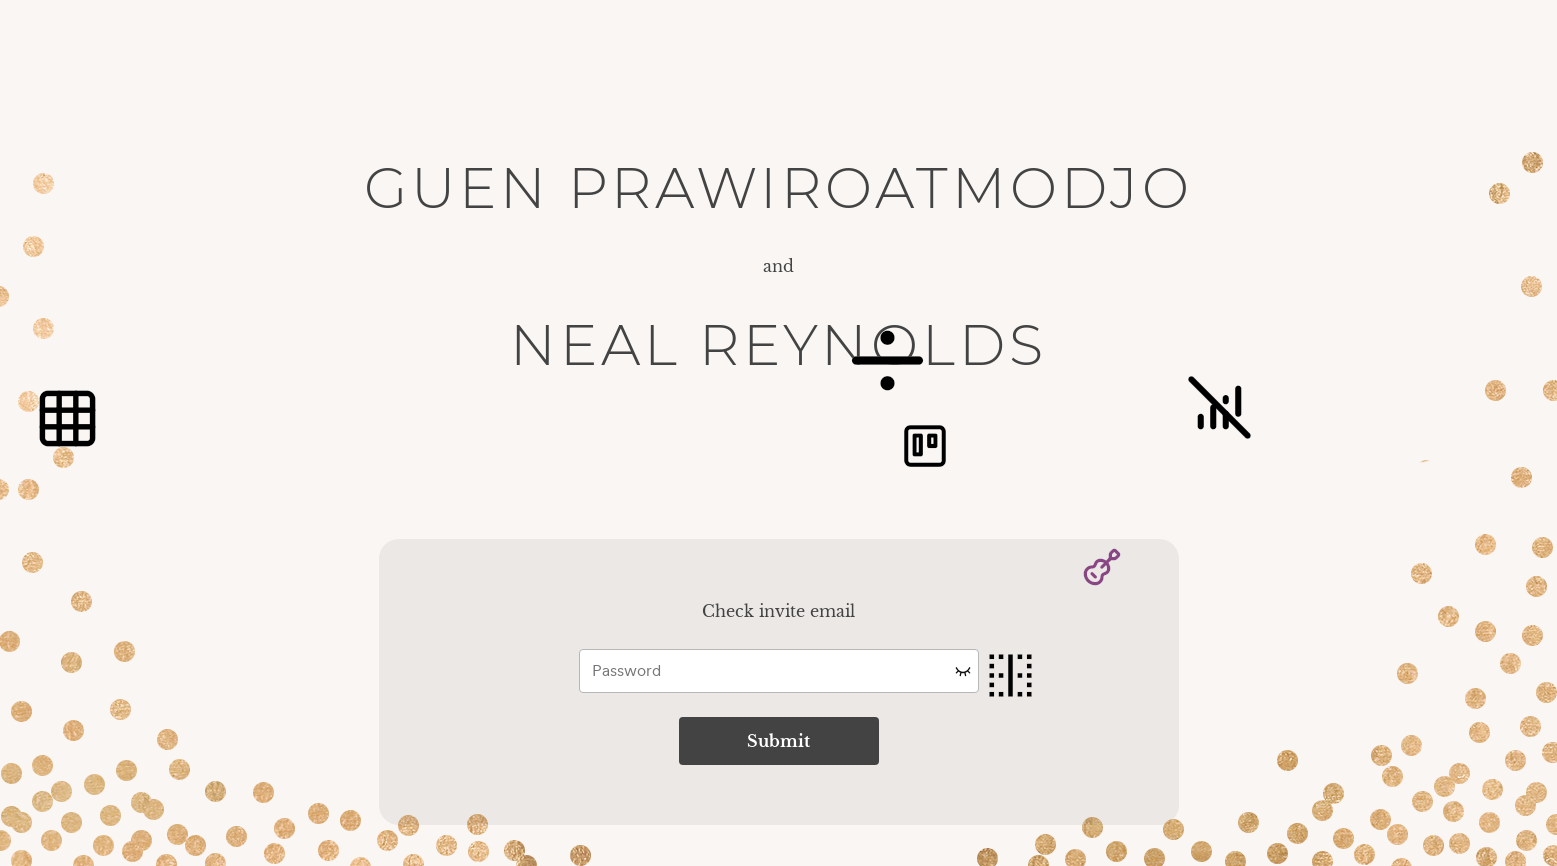 The height and width of the screenshot is (866, 1557). Describe the element at coordinates (1219, 407) in the screenshot. I see `no cellular signal available` at that location.